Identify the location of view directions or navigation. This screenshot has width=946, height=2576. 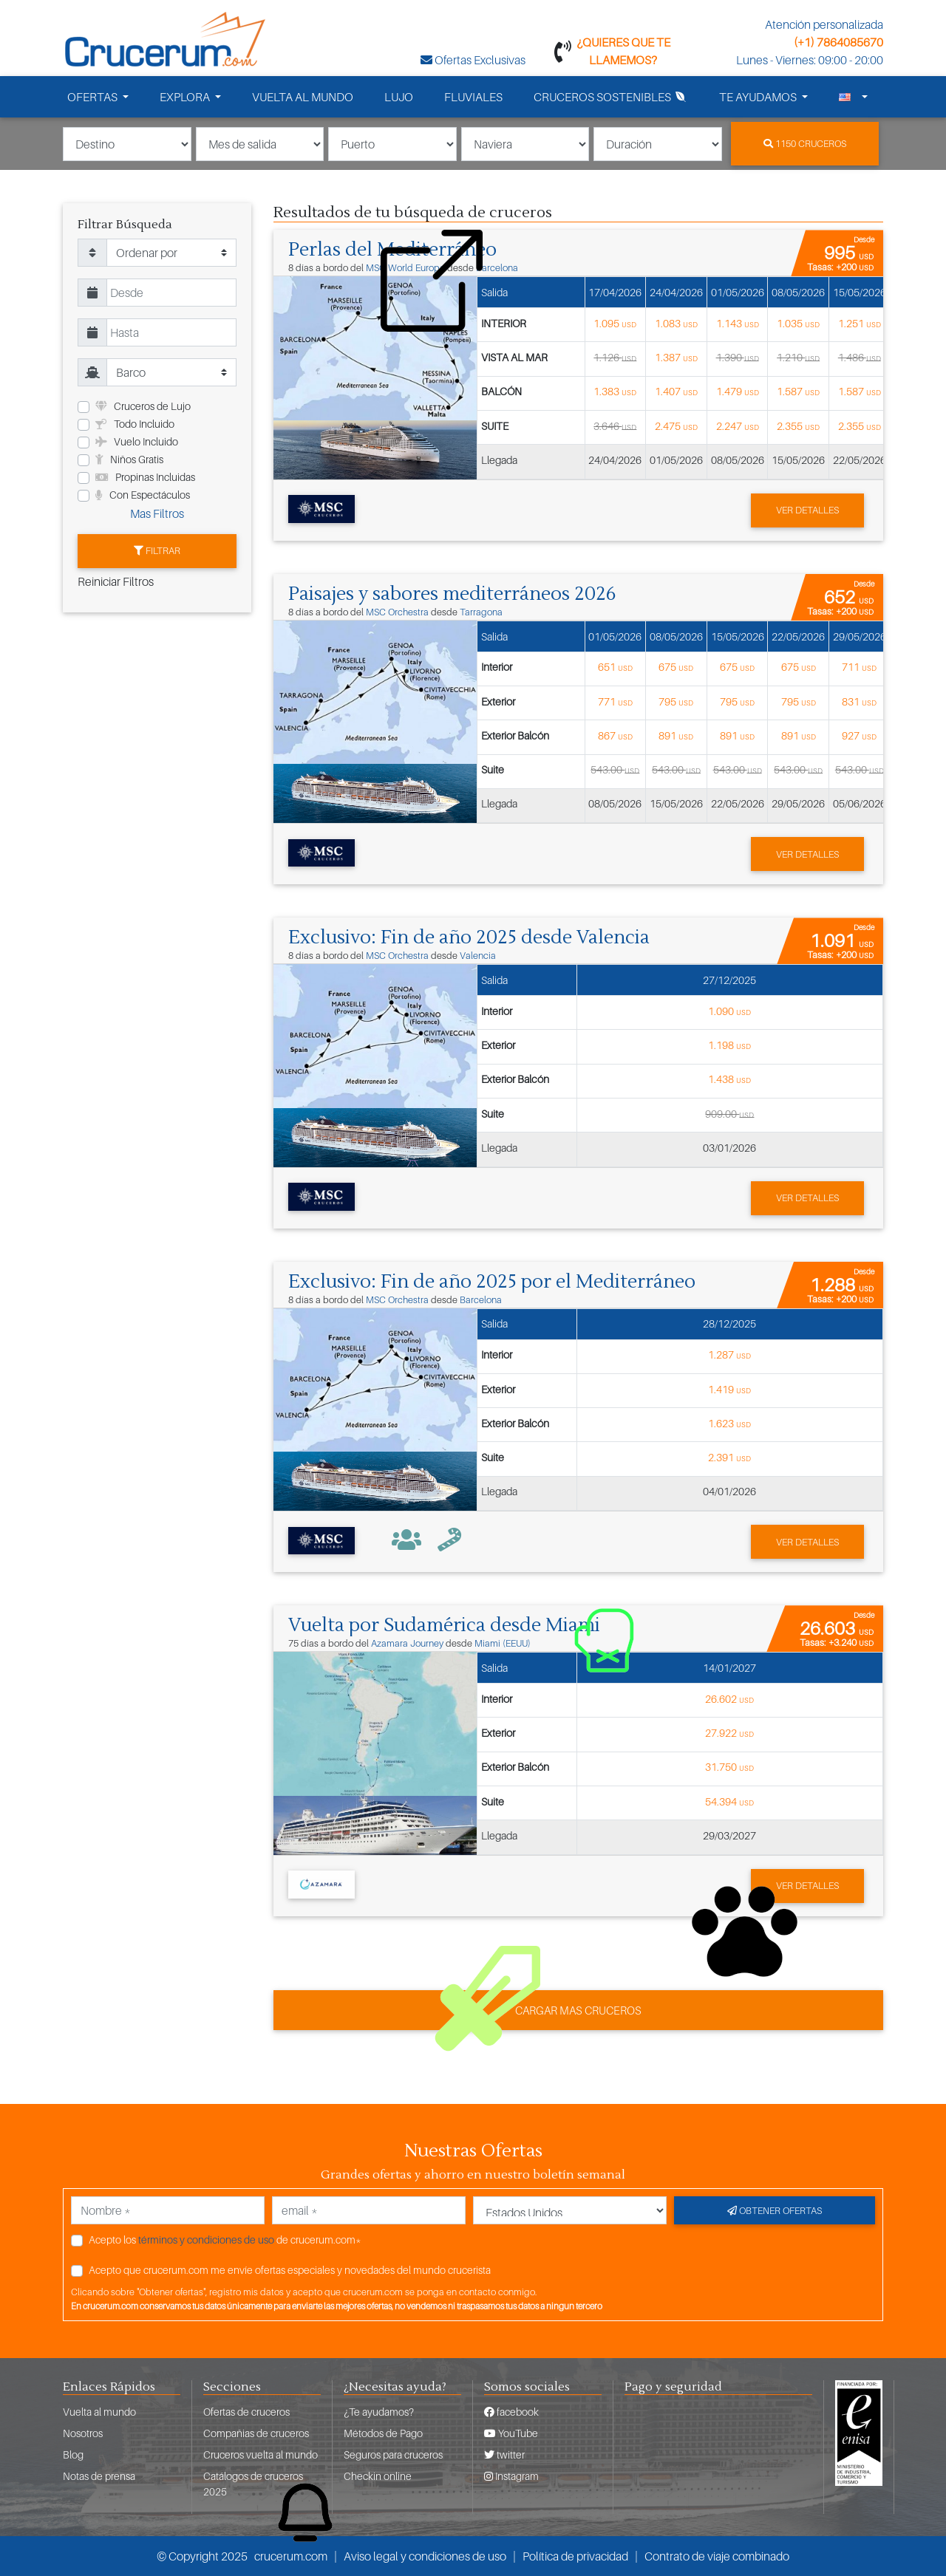
(412, 1163).